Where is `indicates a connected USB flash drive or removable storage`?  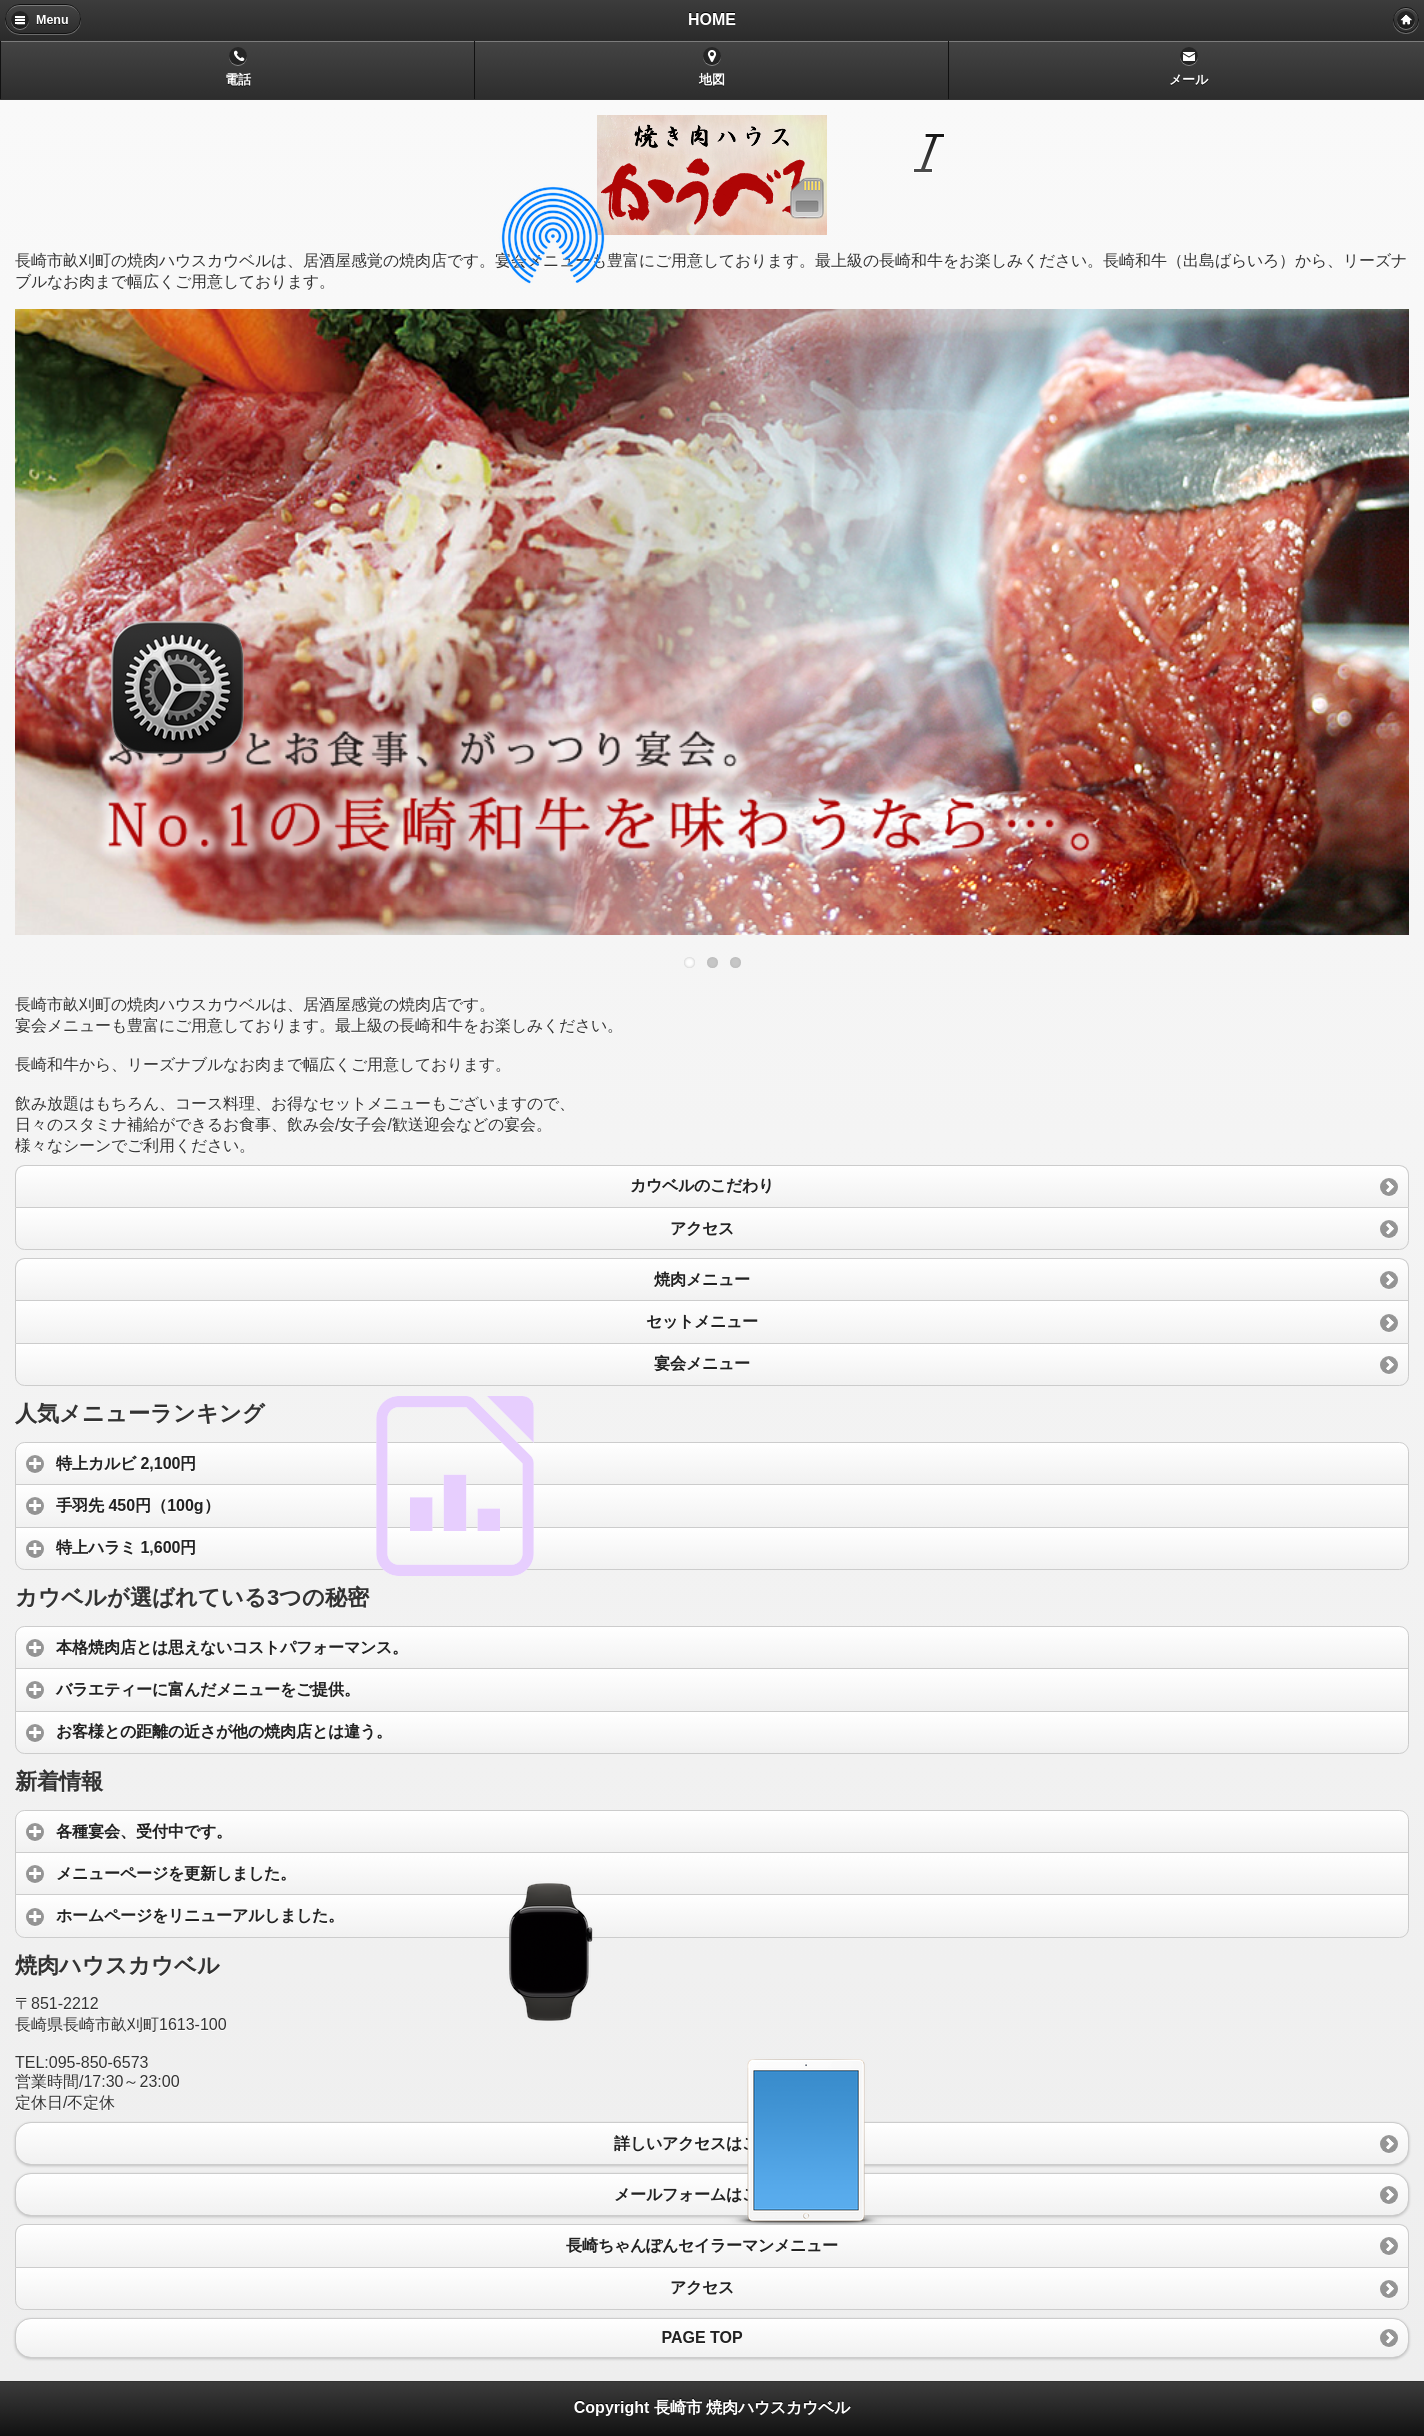
indicates a connected USB flash drive or removable storage is located at coordinates (807, 198).